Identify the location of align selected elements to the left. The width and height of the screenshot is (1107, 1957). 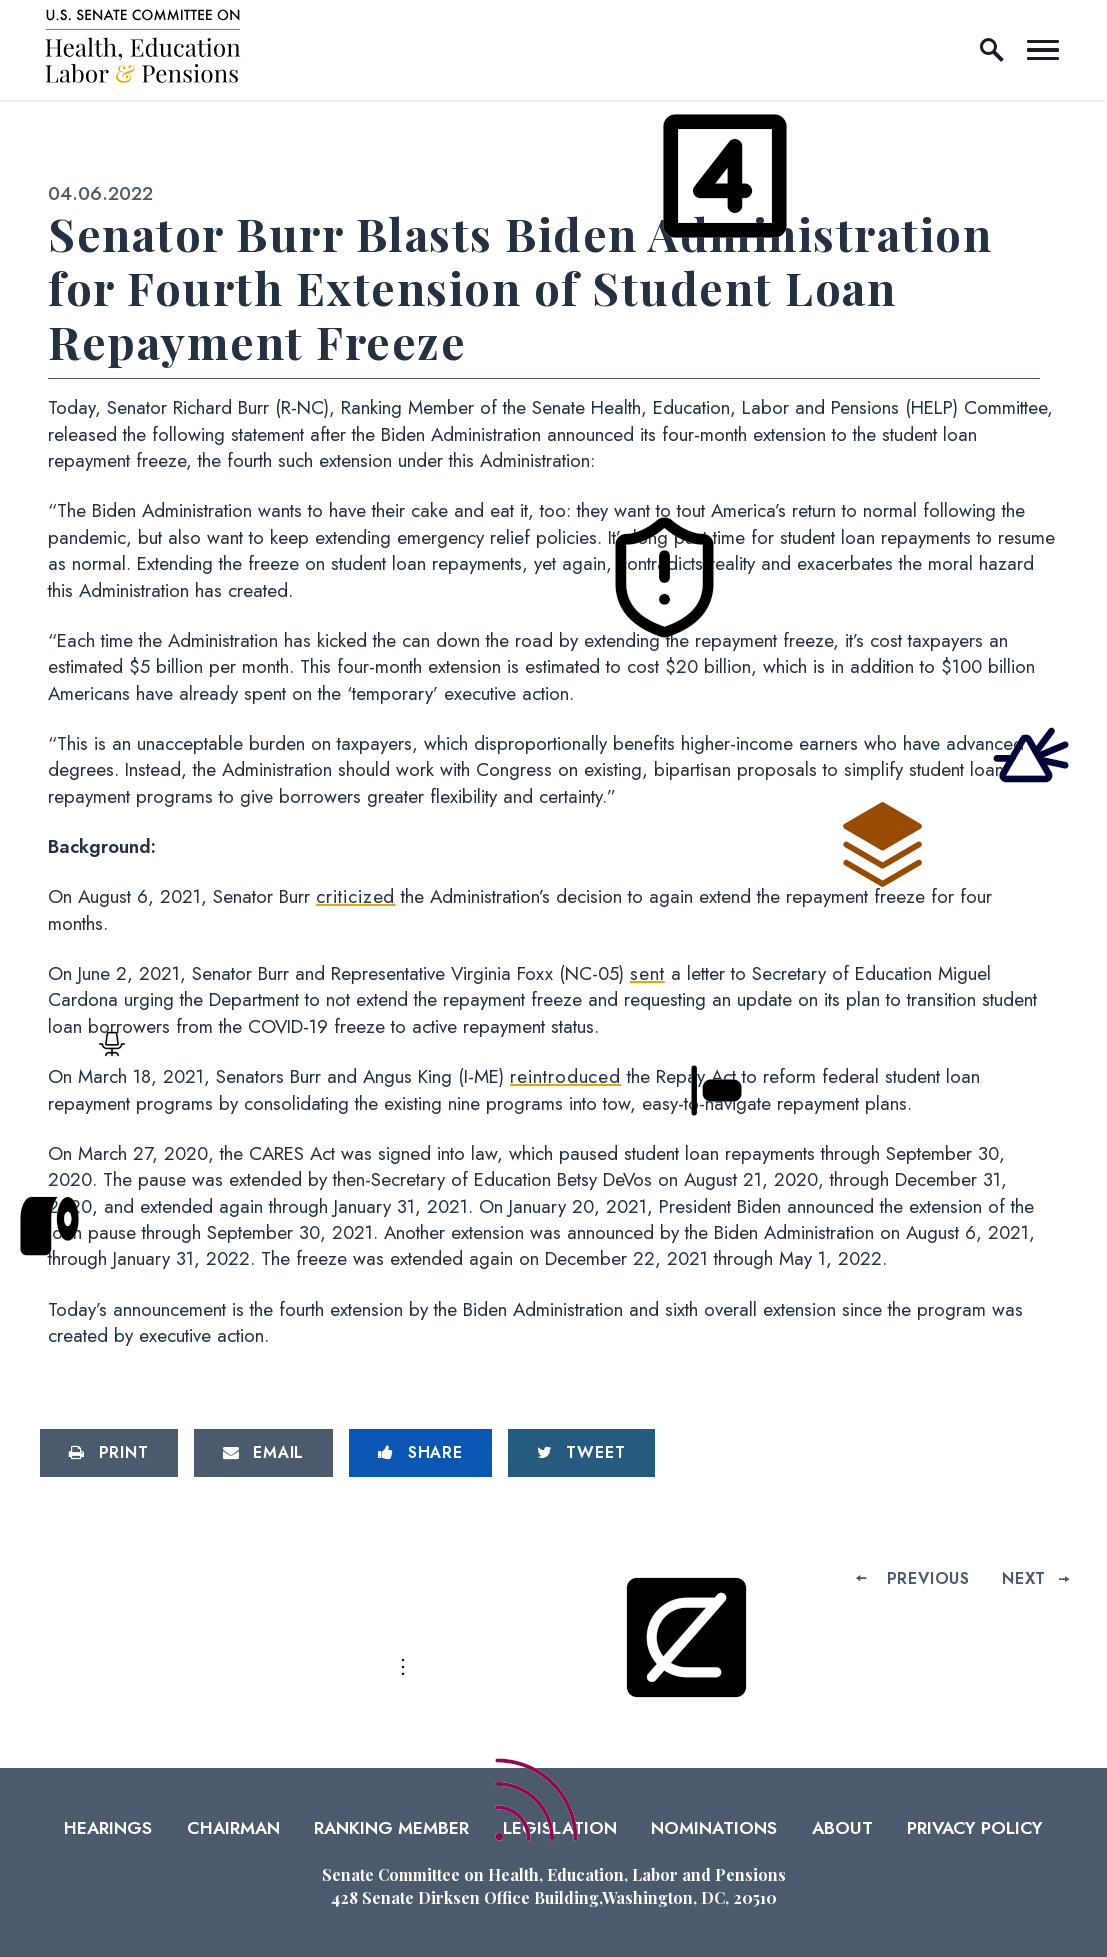
(716, 1090).